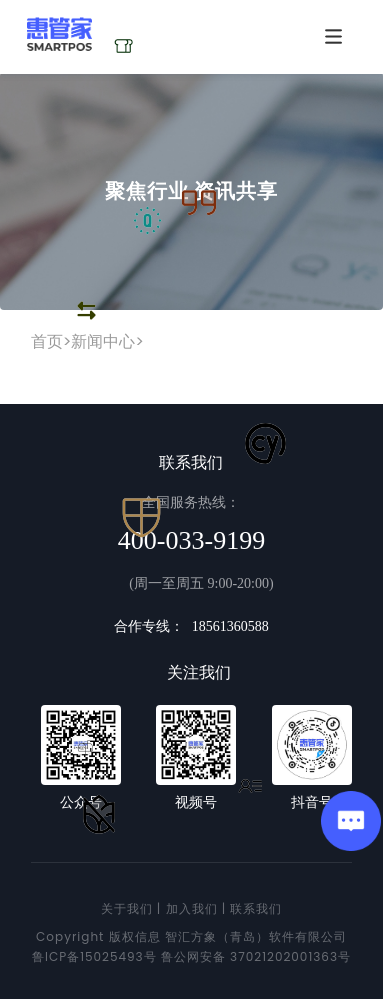  Describe the element at coordinates (199, 202) in the screenshot. I see `view testimonials or customer quotes` at that location.